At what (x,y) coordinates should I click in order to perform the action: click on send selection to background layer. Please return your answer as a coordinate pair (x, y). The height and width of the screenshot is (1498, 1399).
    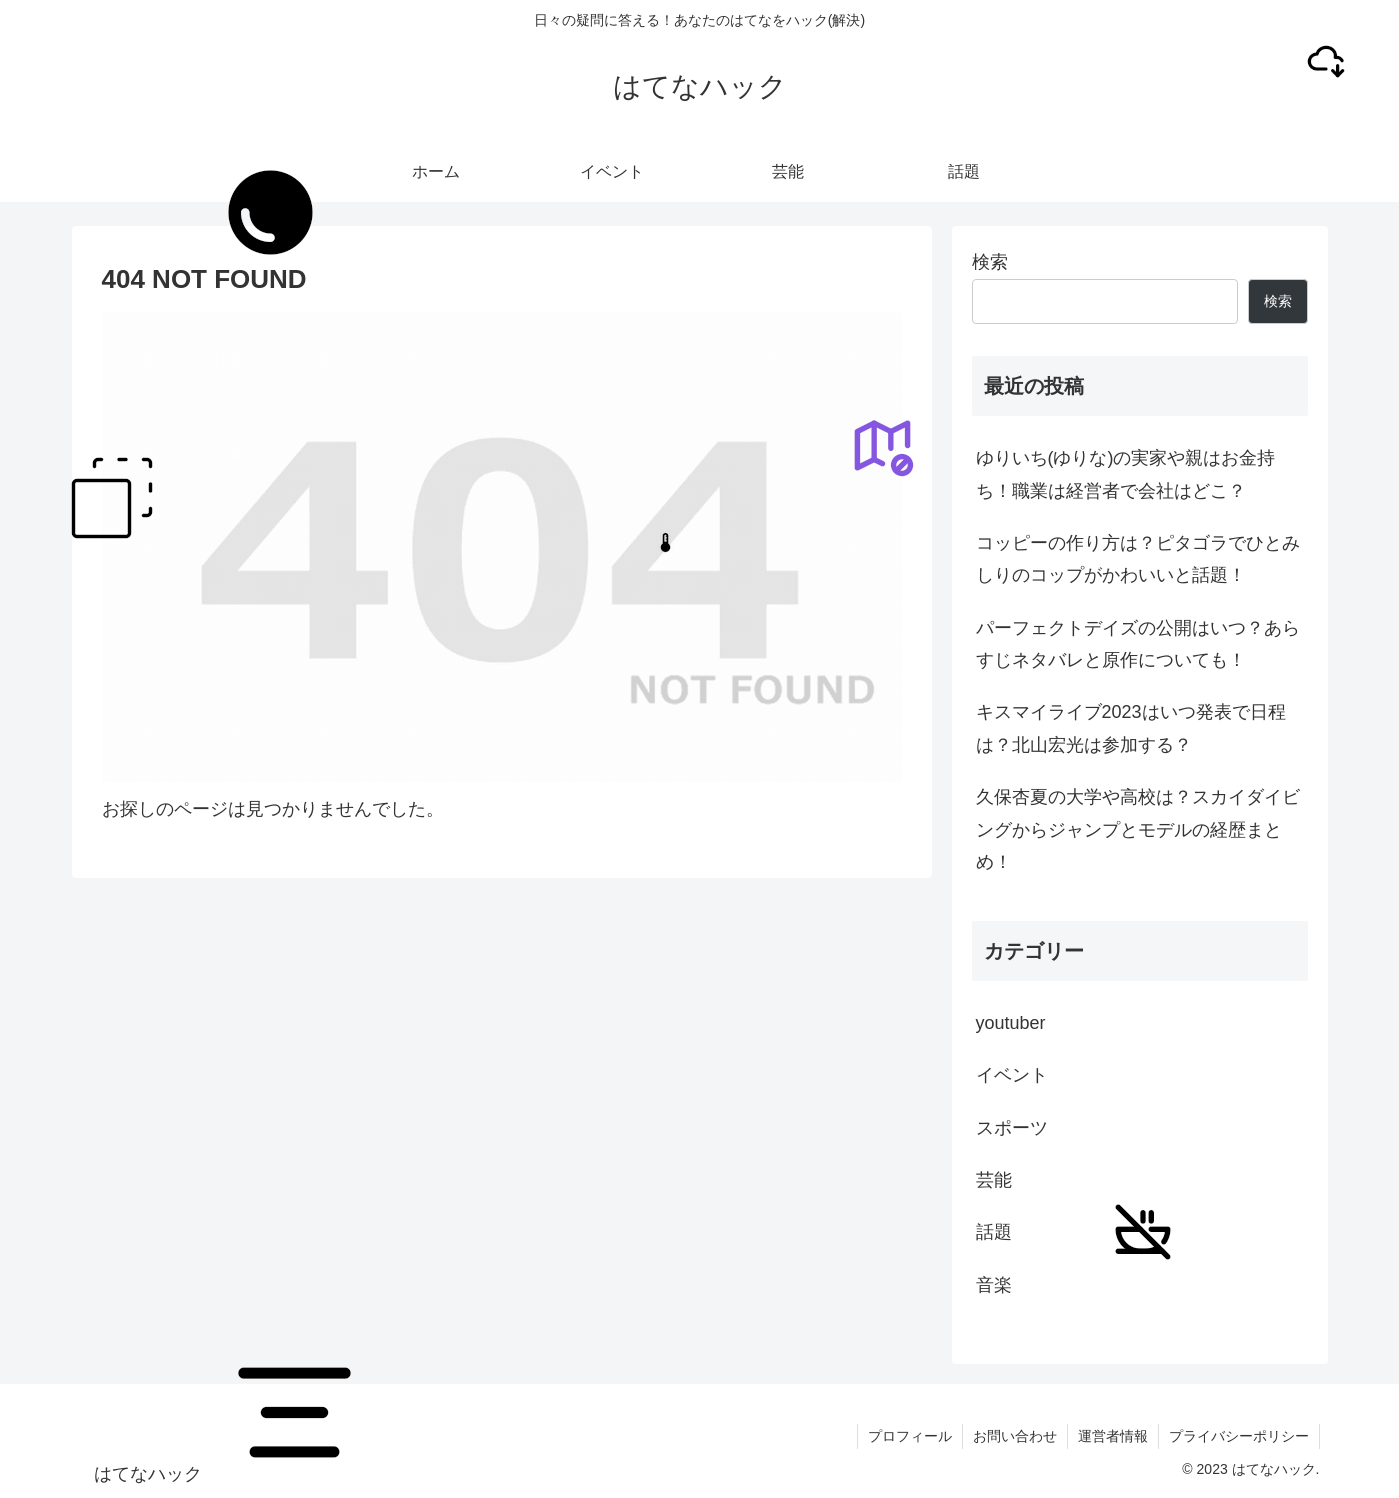
    Looking at the image, I should click on (112, 498).